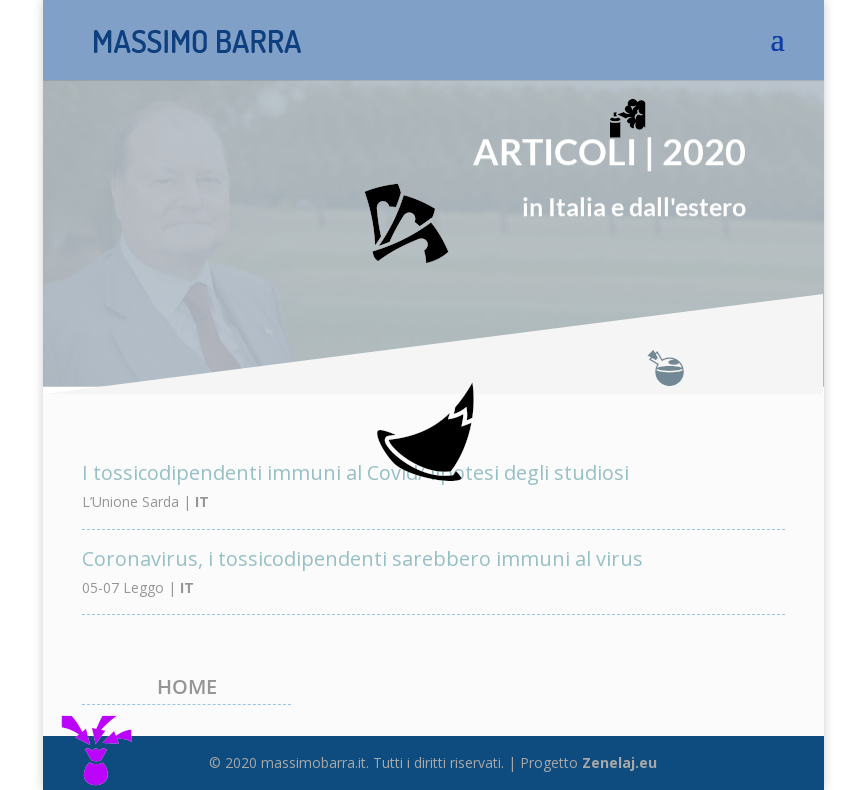 The width and height of the screenshot is (867, 790). I want to click on select hatchet or axe weapon type, so click(406, 223).